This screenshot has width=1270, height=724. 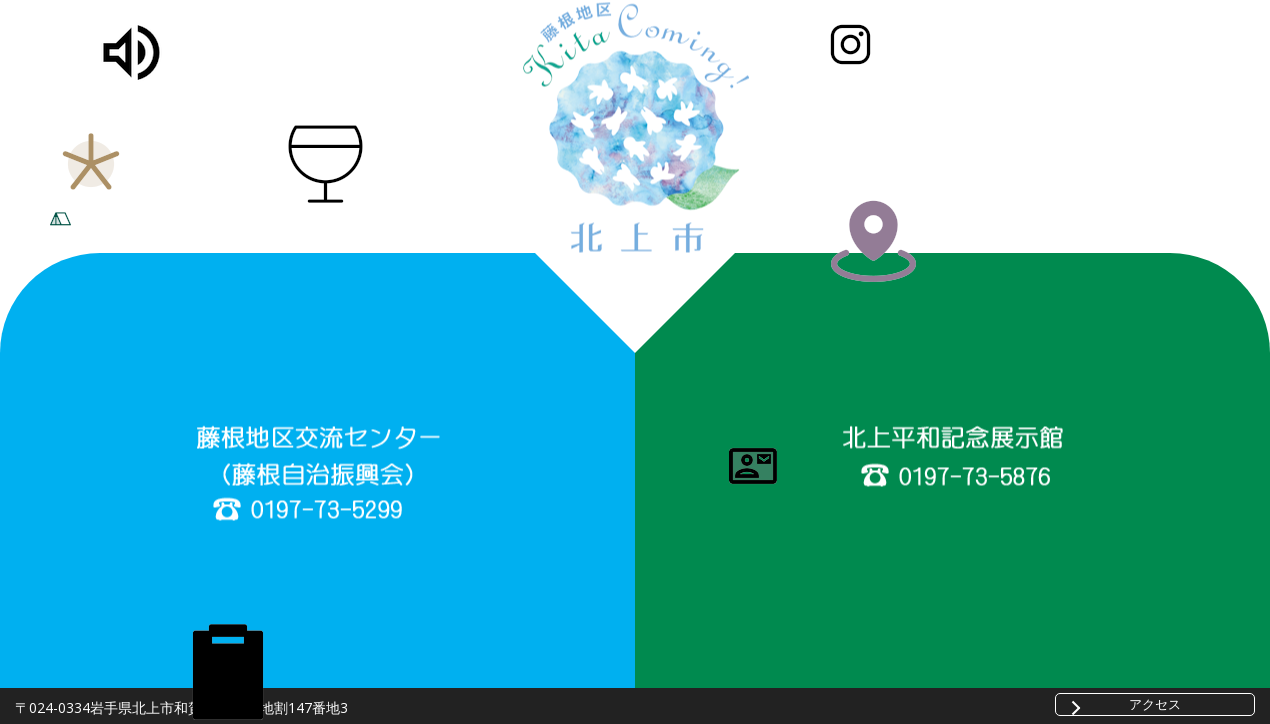 I want to click on access contact's email information, so click(x=753, y=466).